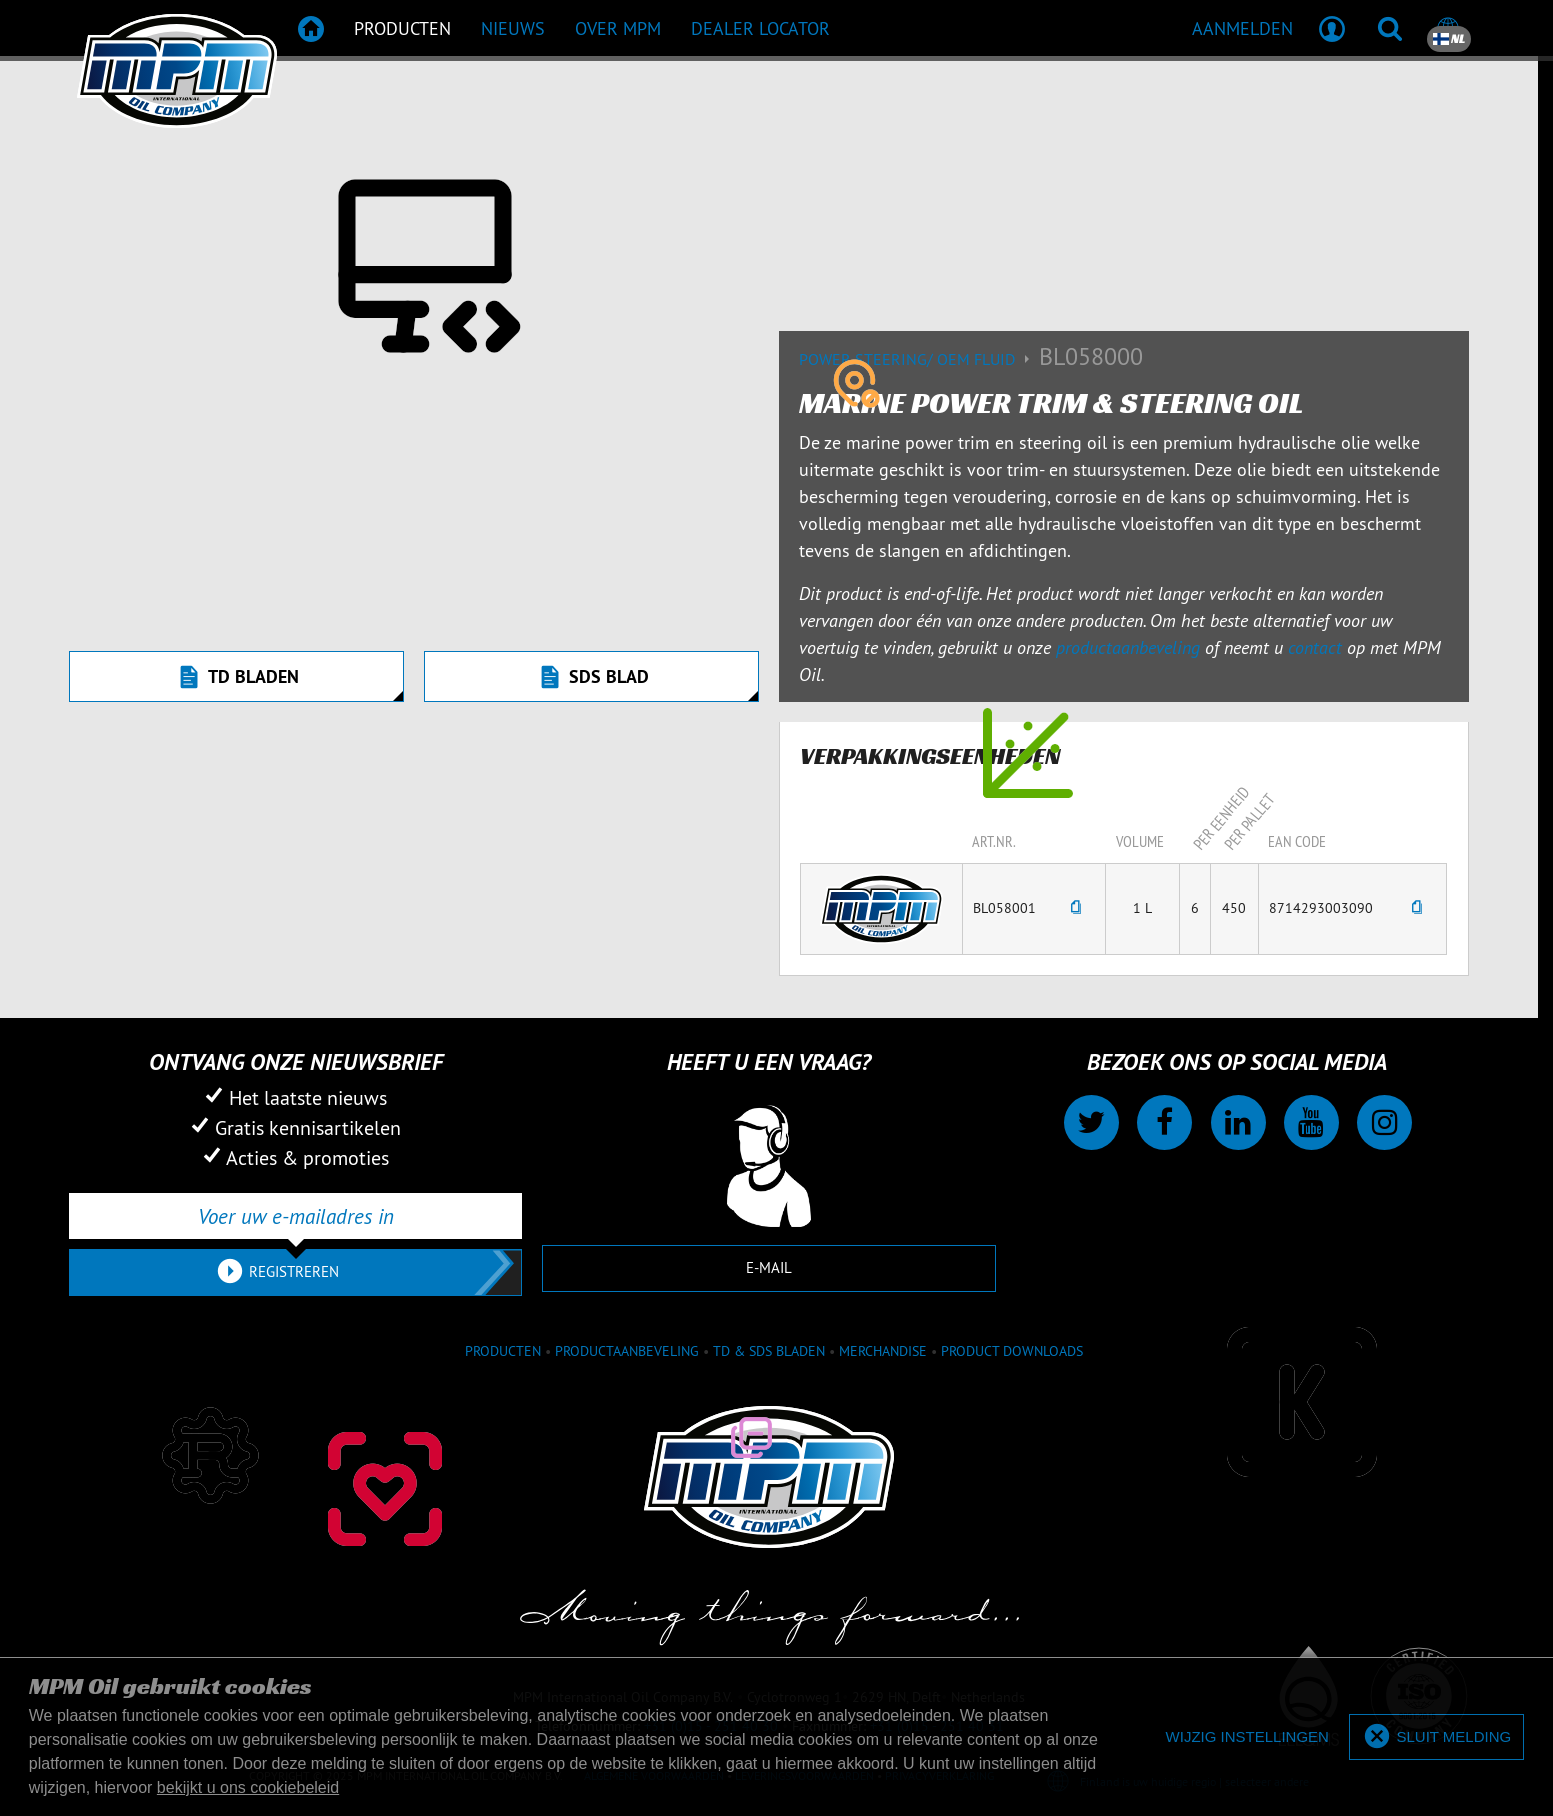 This screenshot has height=1816, width=1553. I want to click on cancel or remove a location pin, so click(854, 382).